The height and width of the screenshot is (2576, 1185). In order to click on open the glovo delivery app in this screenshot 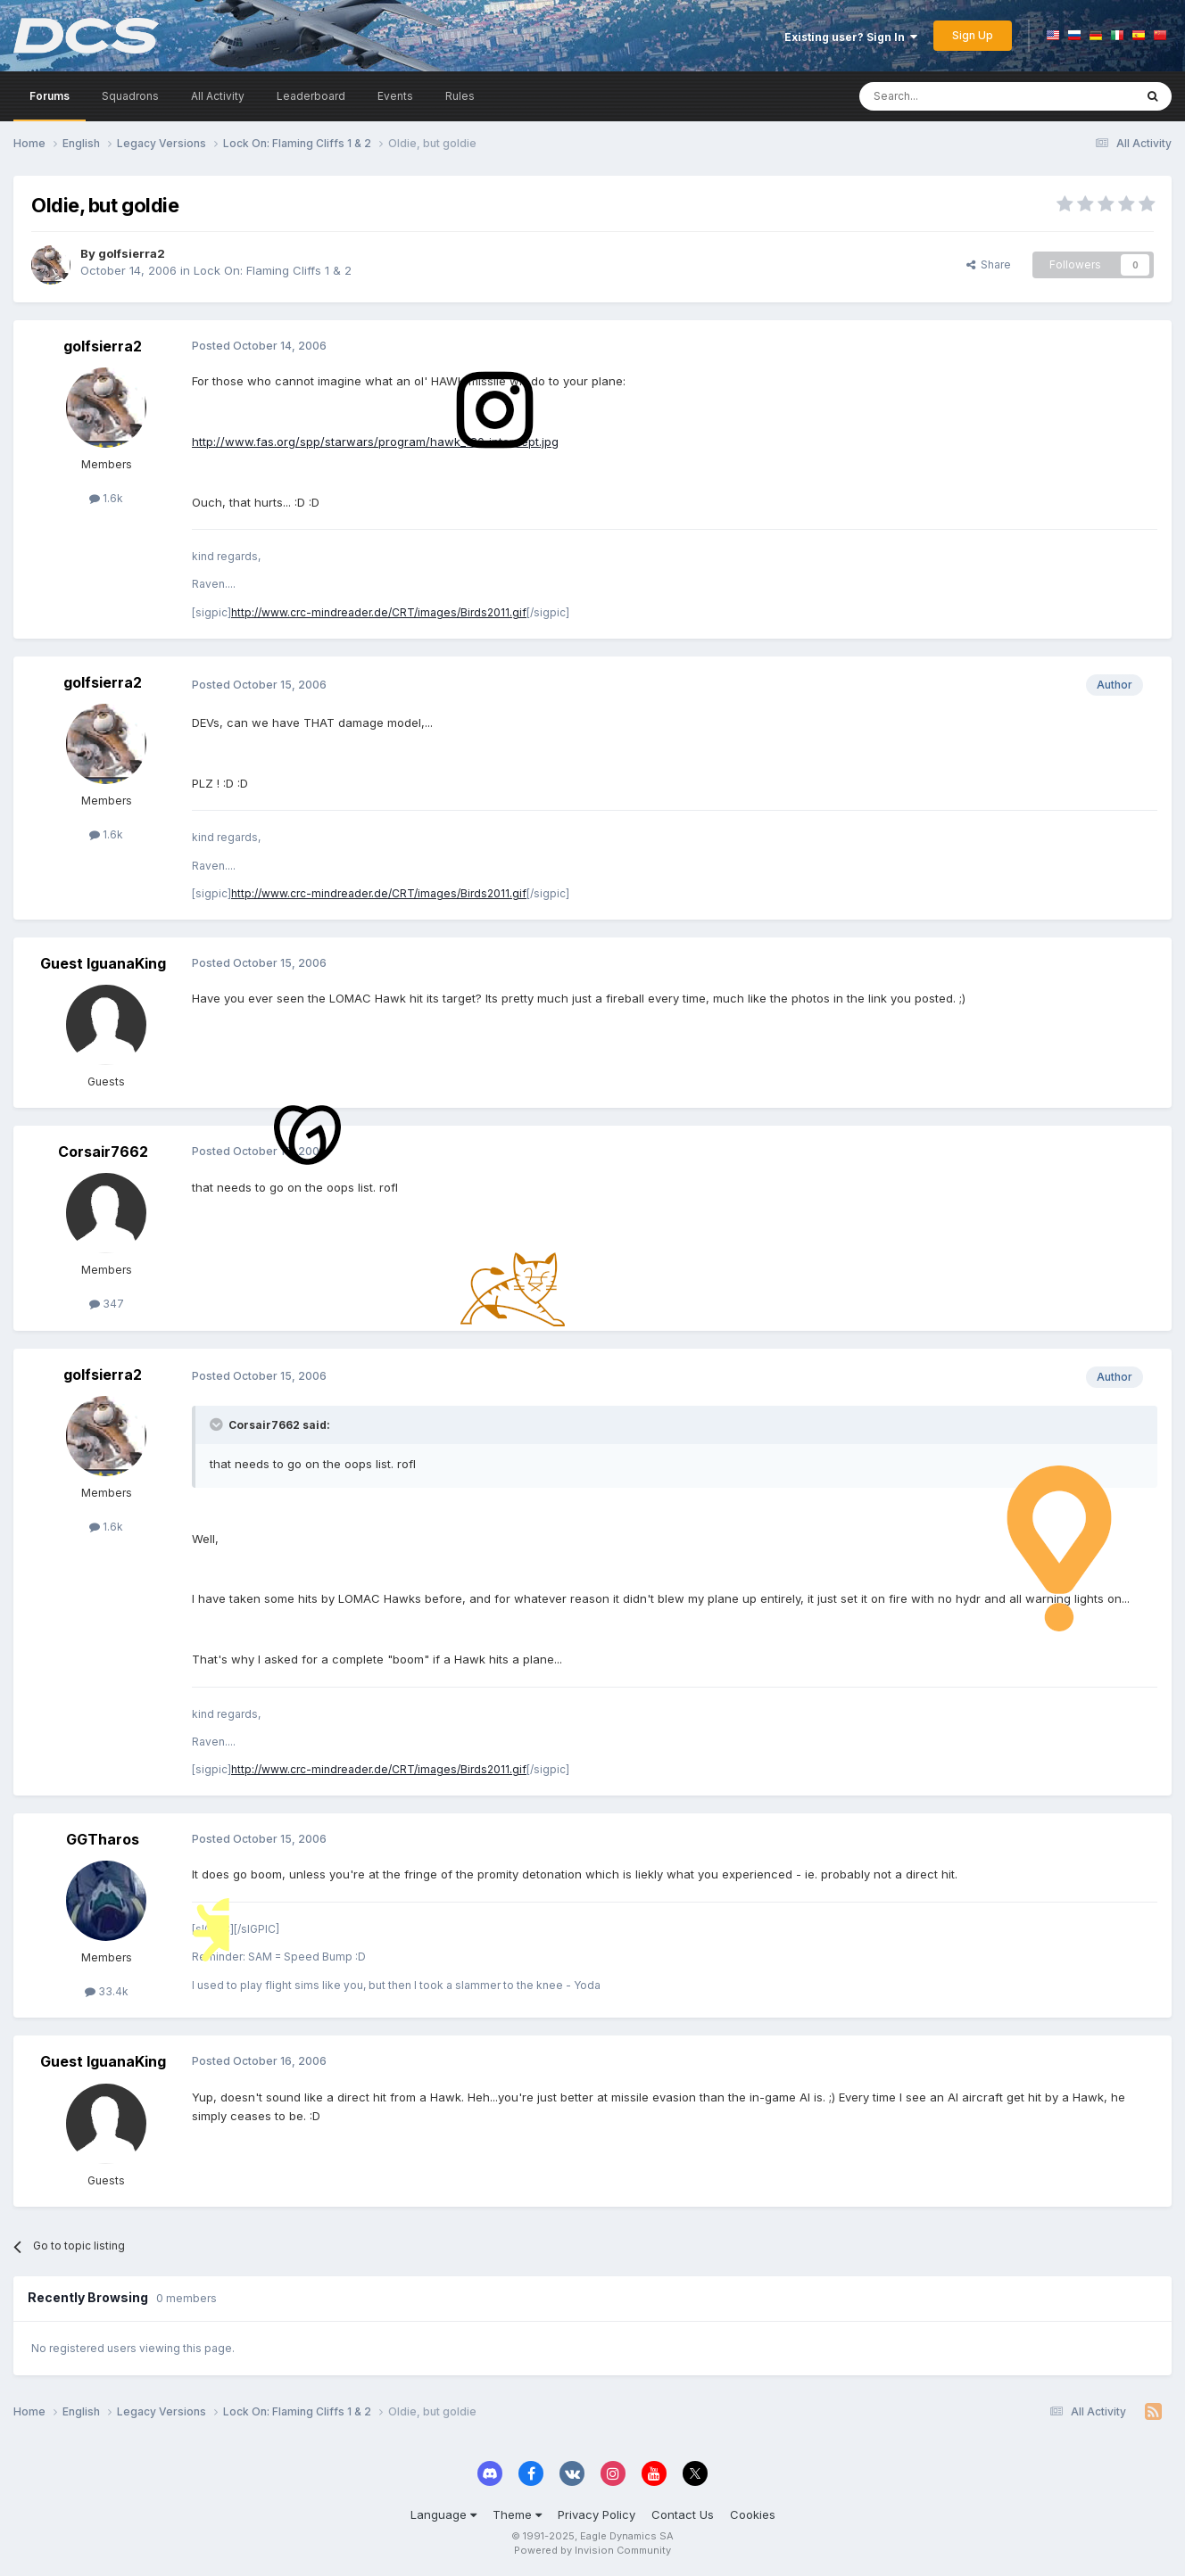, I will do `click(1059, 1548)`.